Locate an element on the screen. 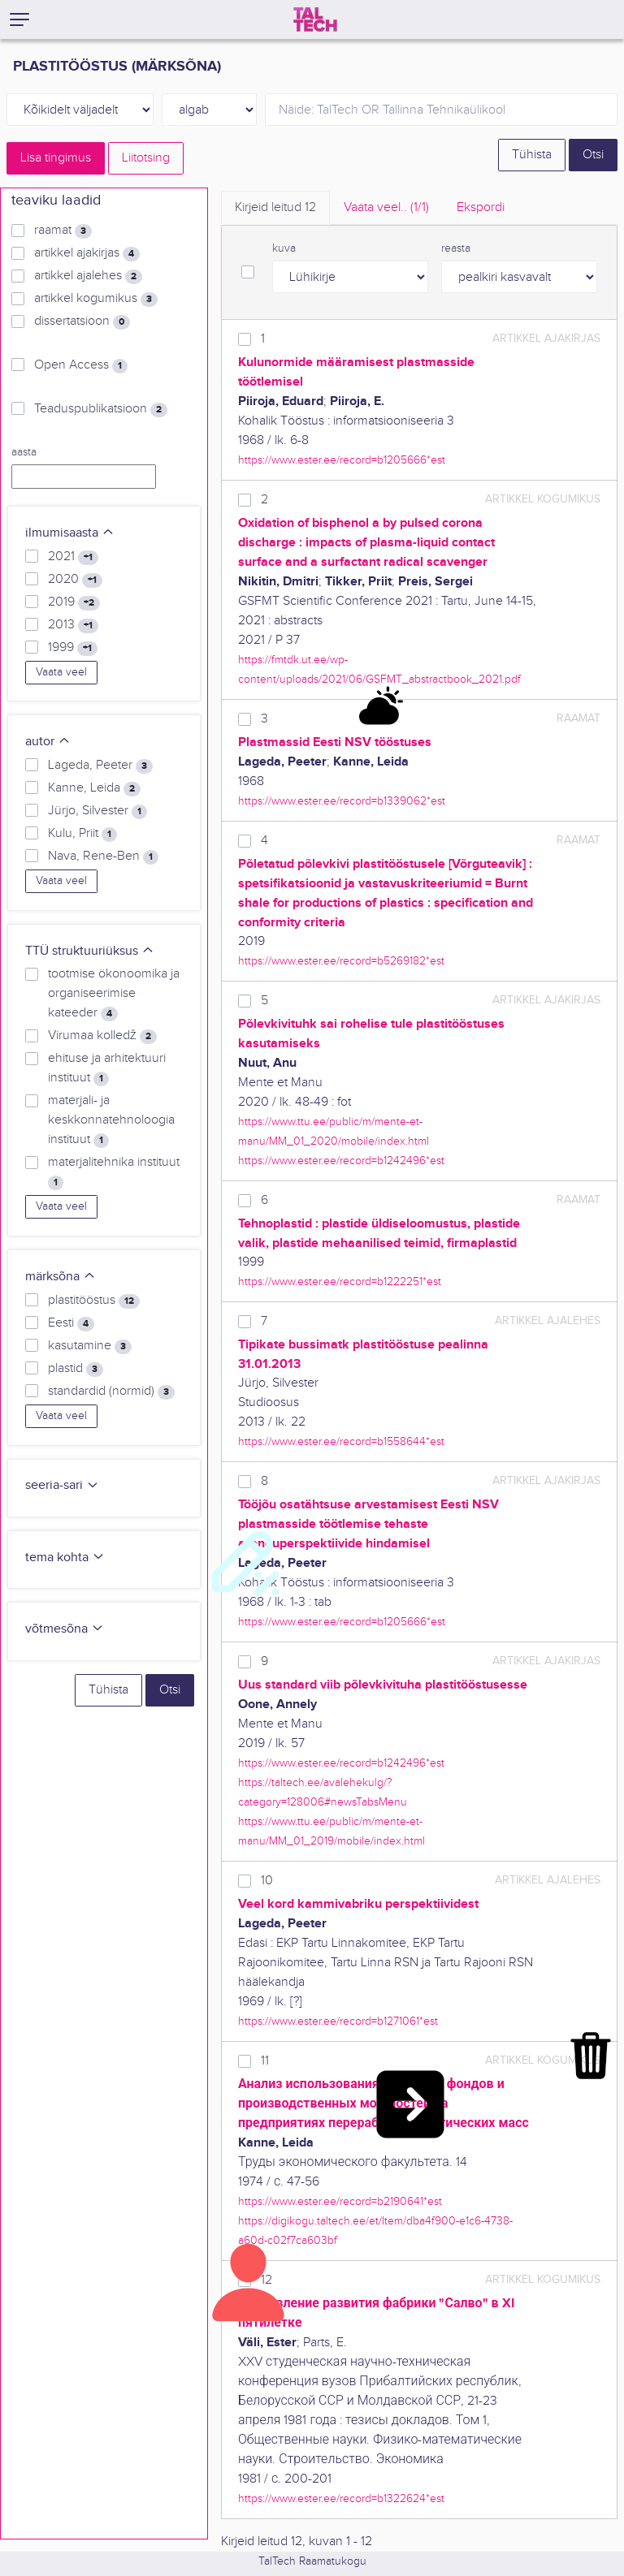 The image size is (624, 2576). delete selected item is located at coordinates (591, 2056).